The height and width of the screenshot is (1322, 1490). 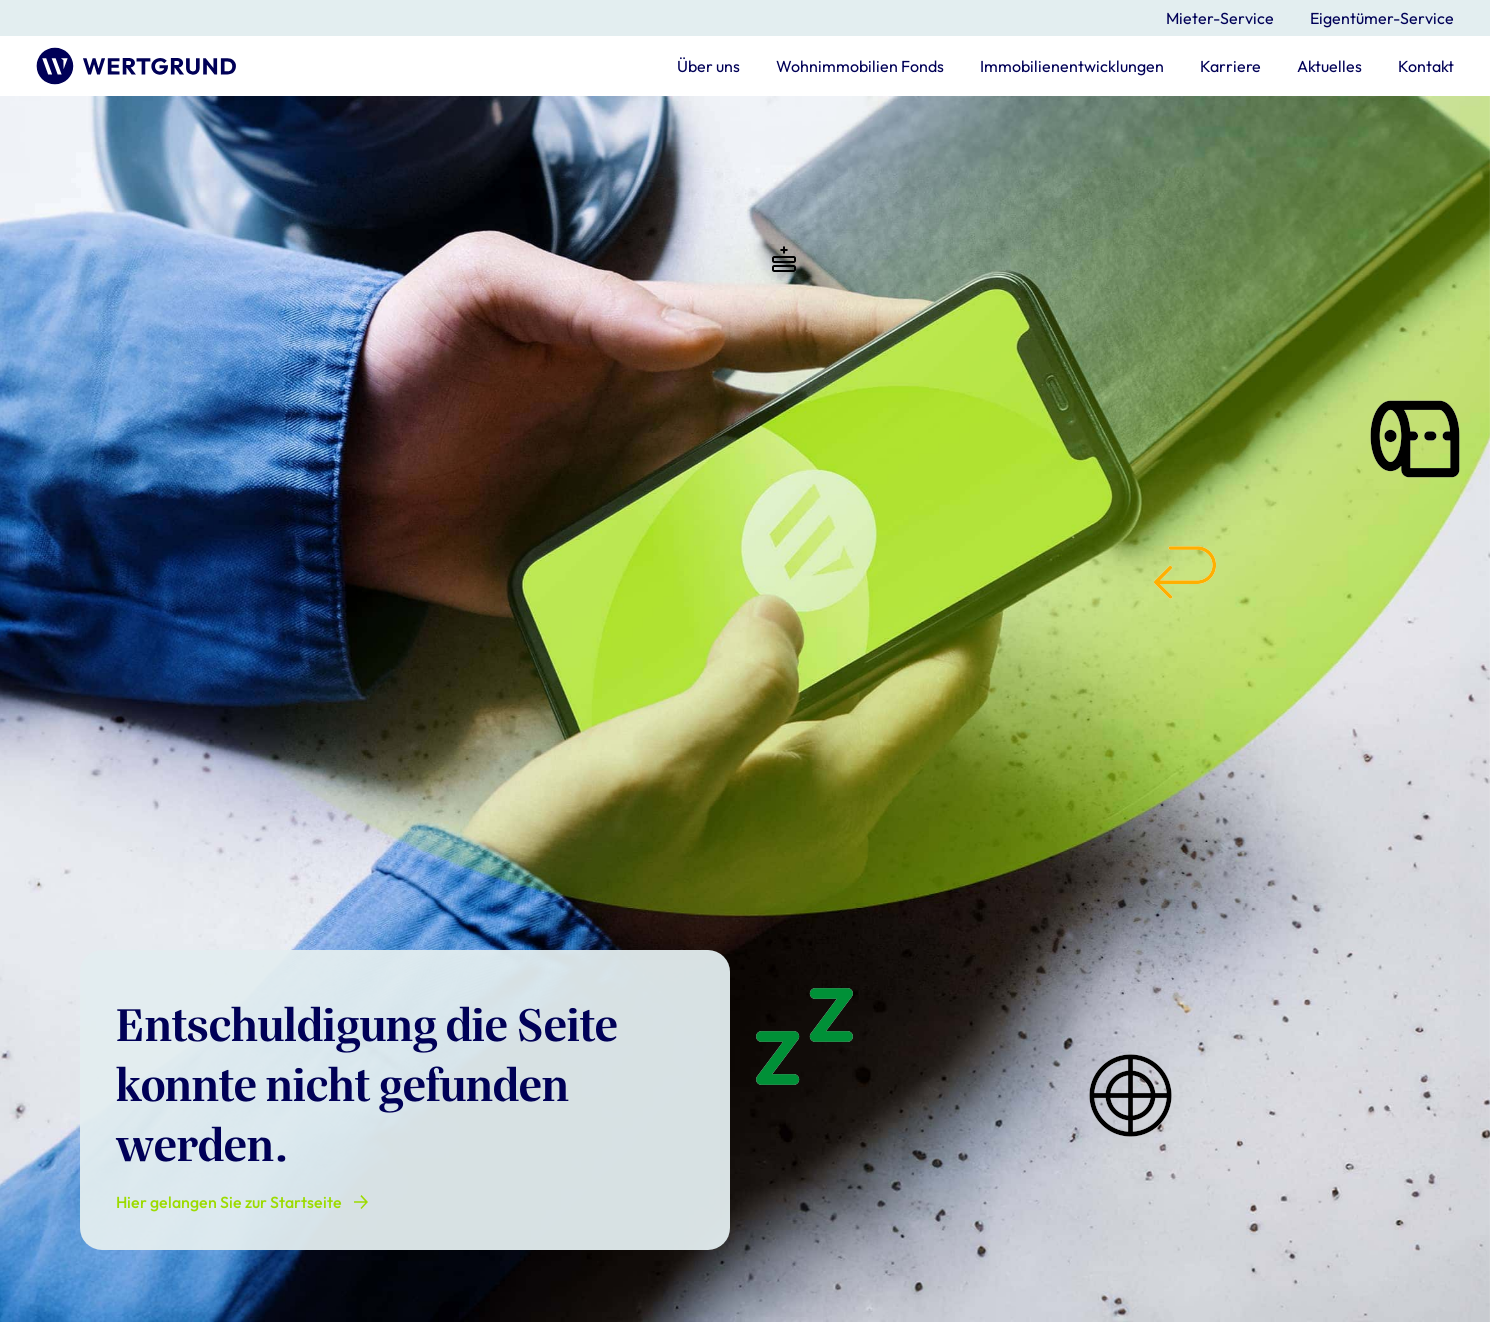 I want to click on undo or go back to previous state, so click(x=1185, y=570).